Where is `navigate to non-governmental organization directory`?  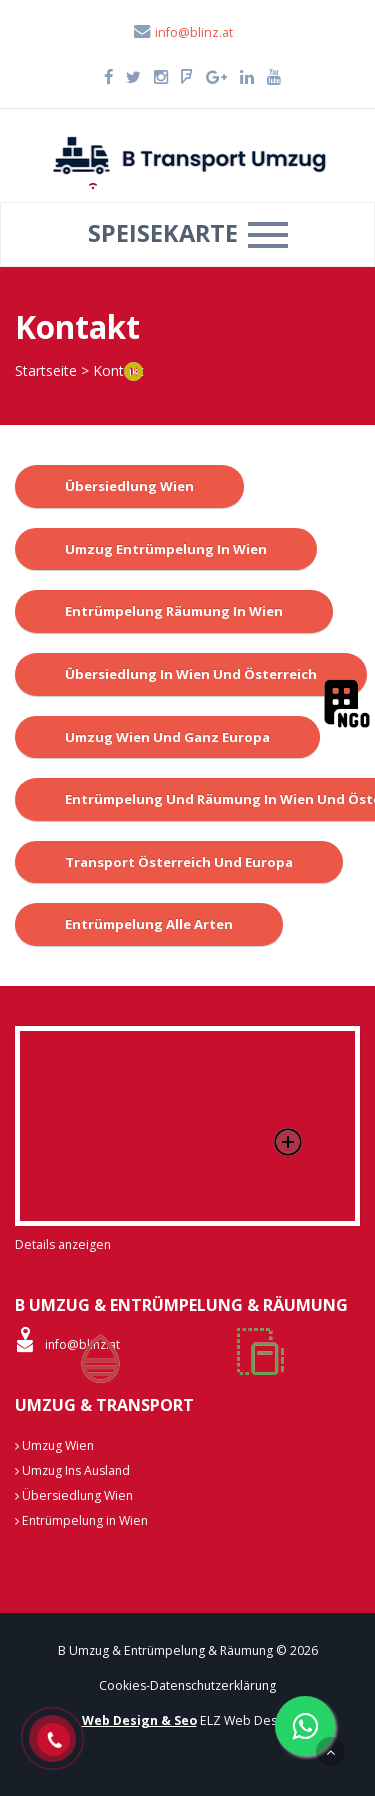
navigate to non-governmental organization directory is located at coordinates (344, 702).